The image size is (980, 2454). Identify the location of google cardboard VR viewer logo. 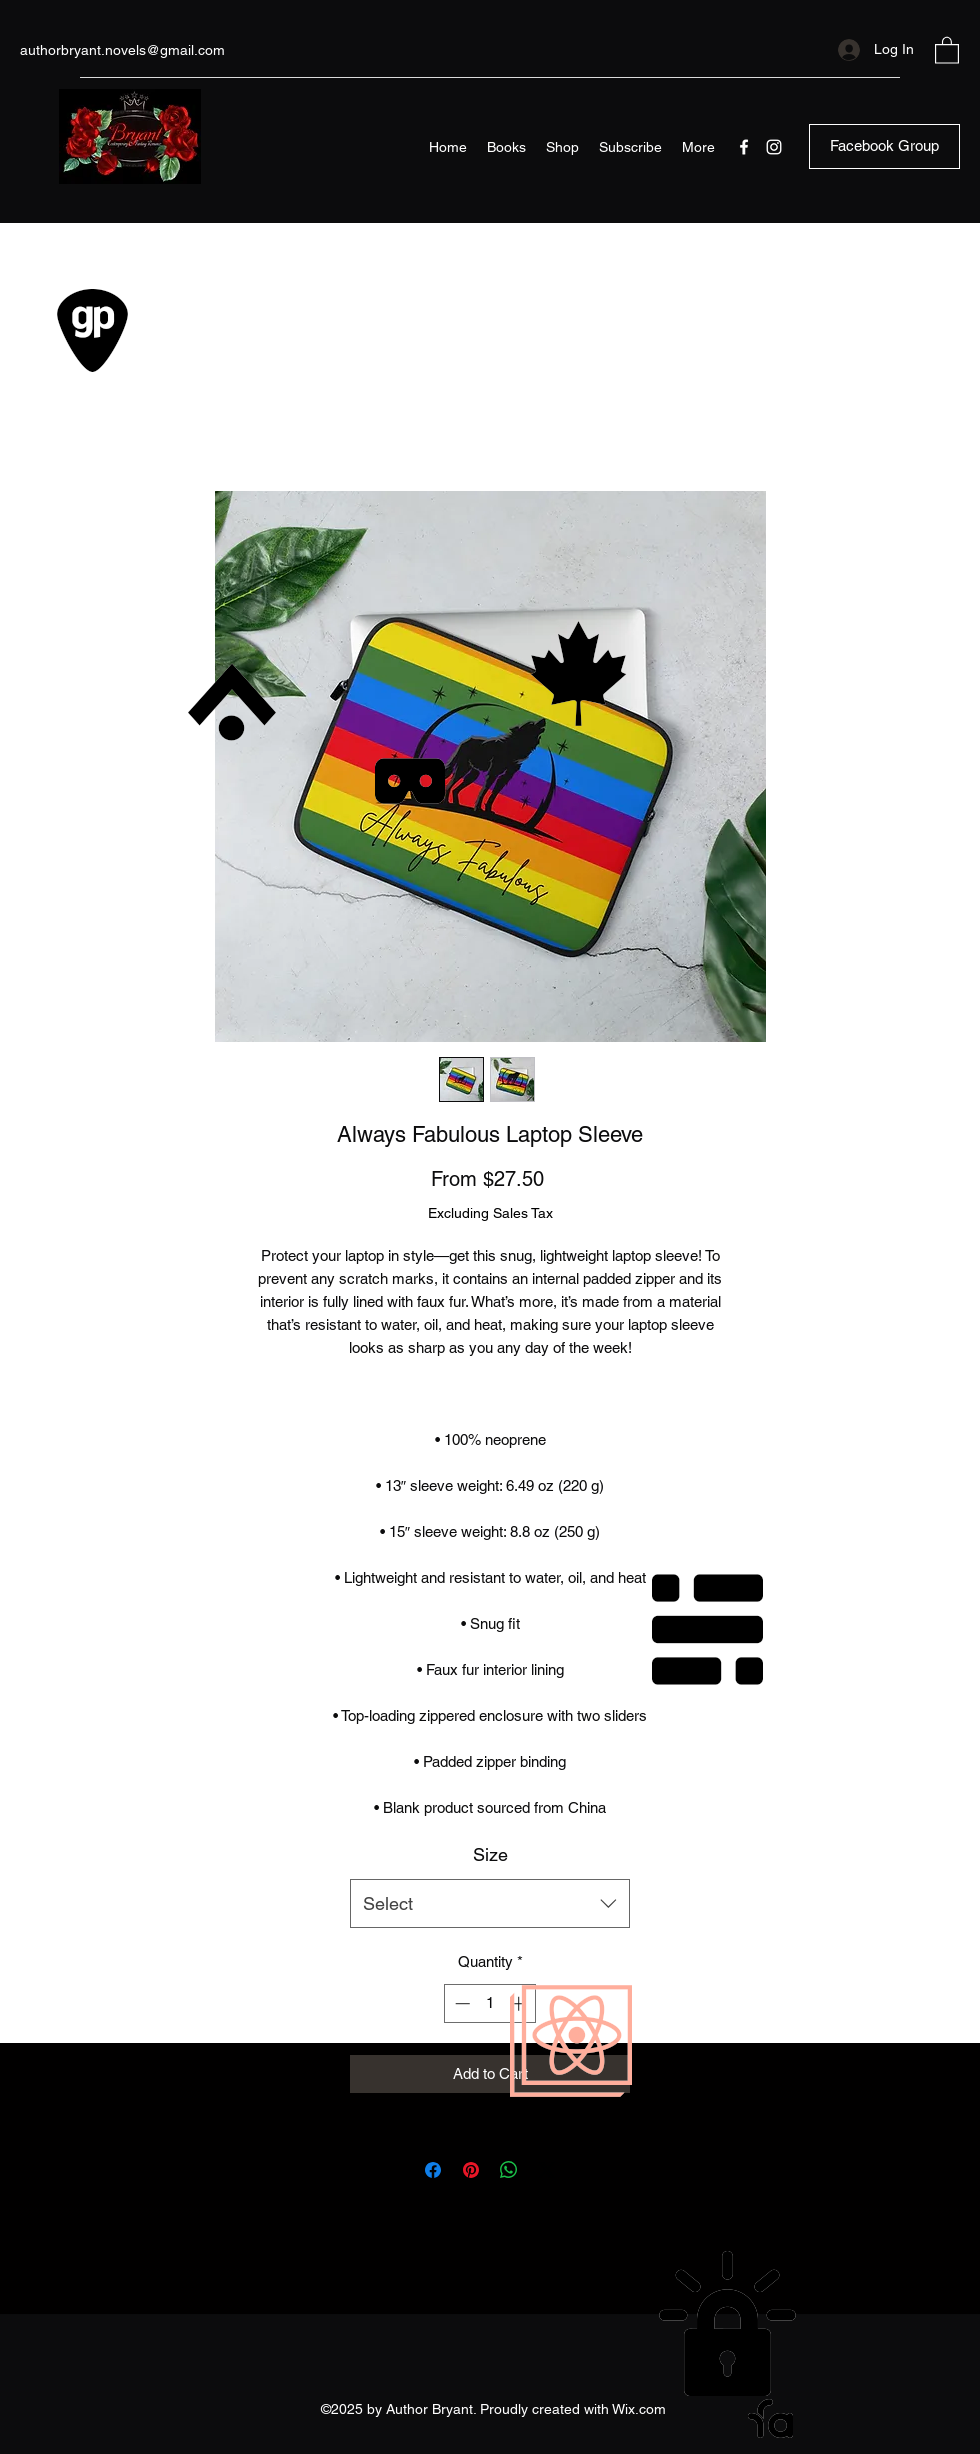
(410, 781).